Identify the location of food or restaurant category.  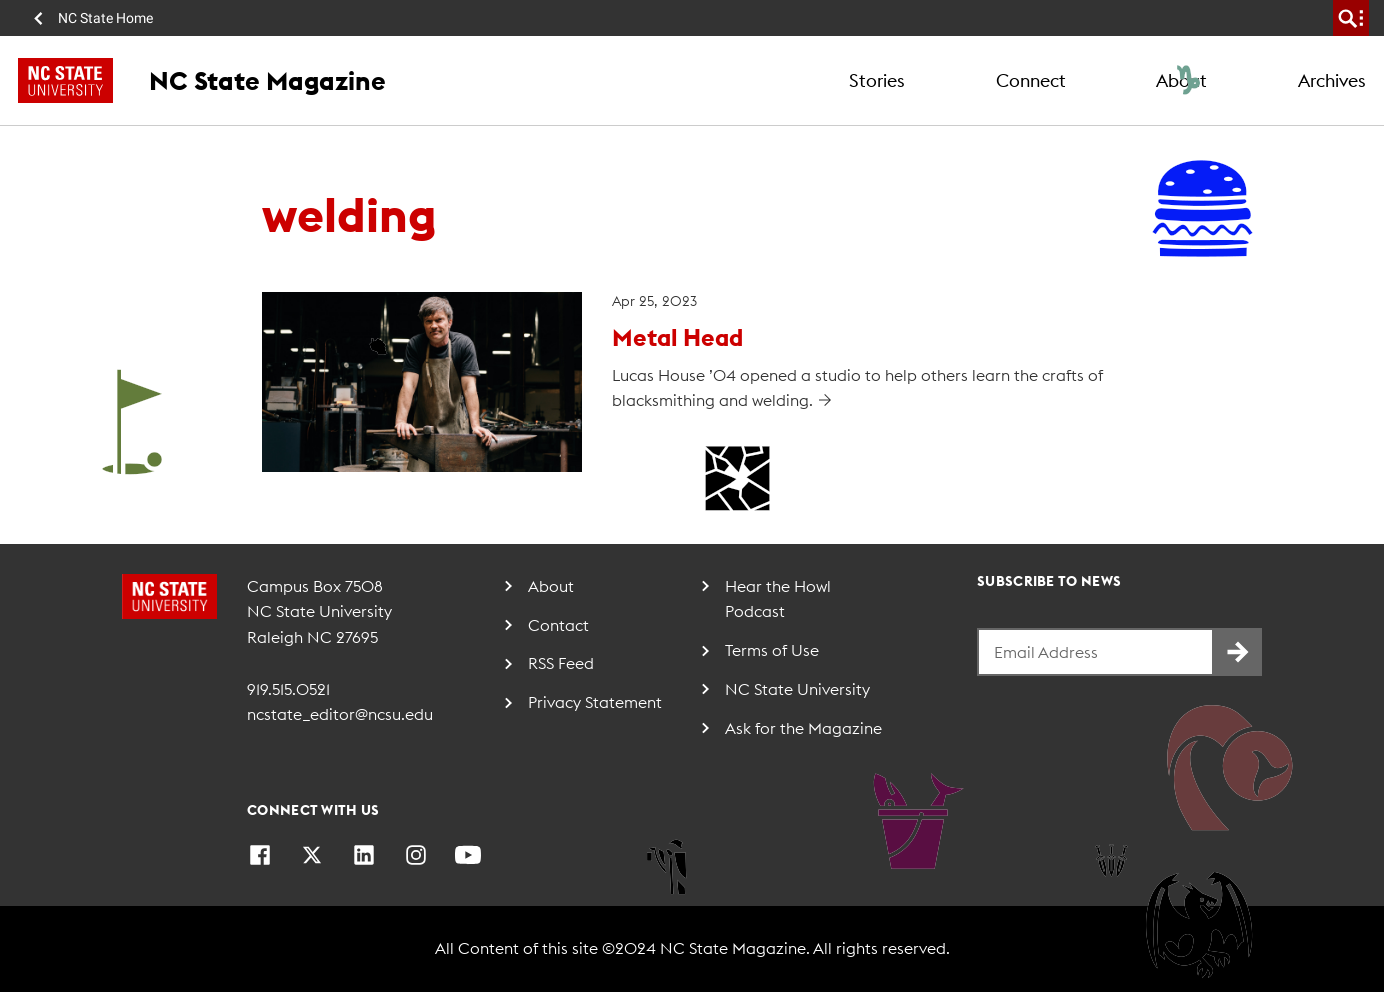
(1202, 208).